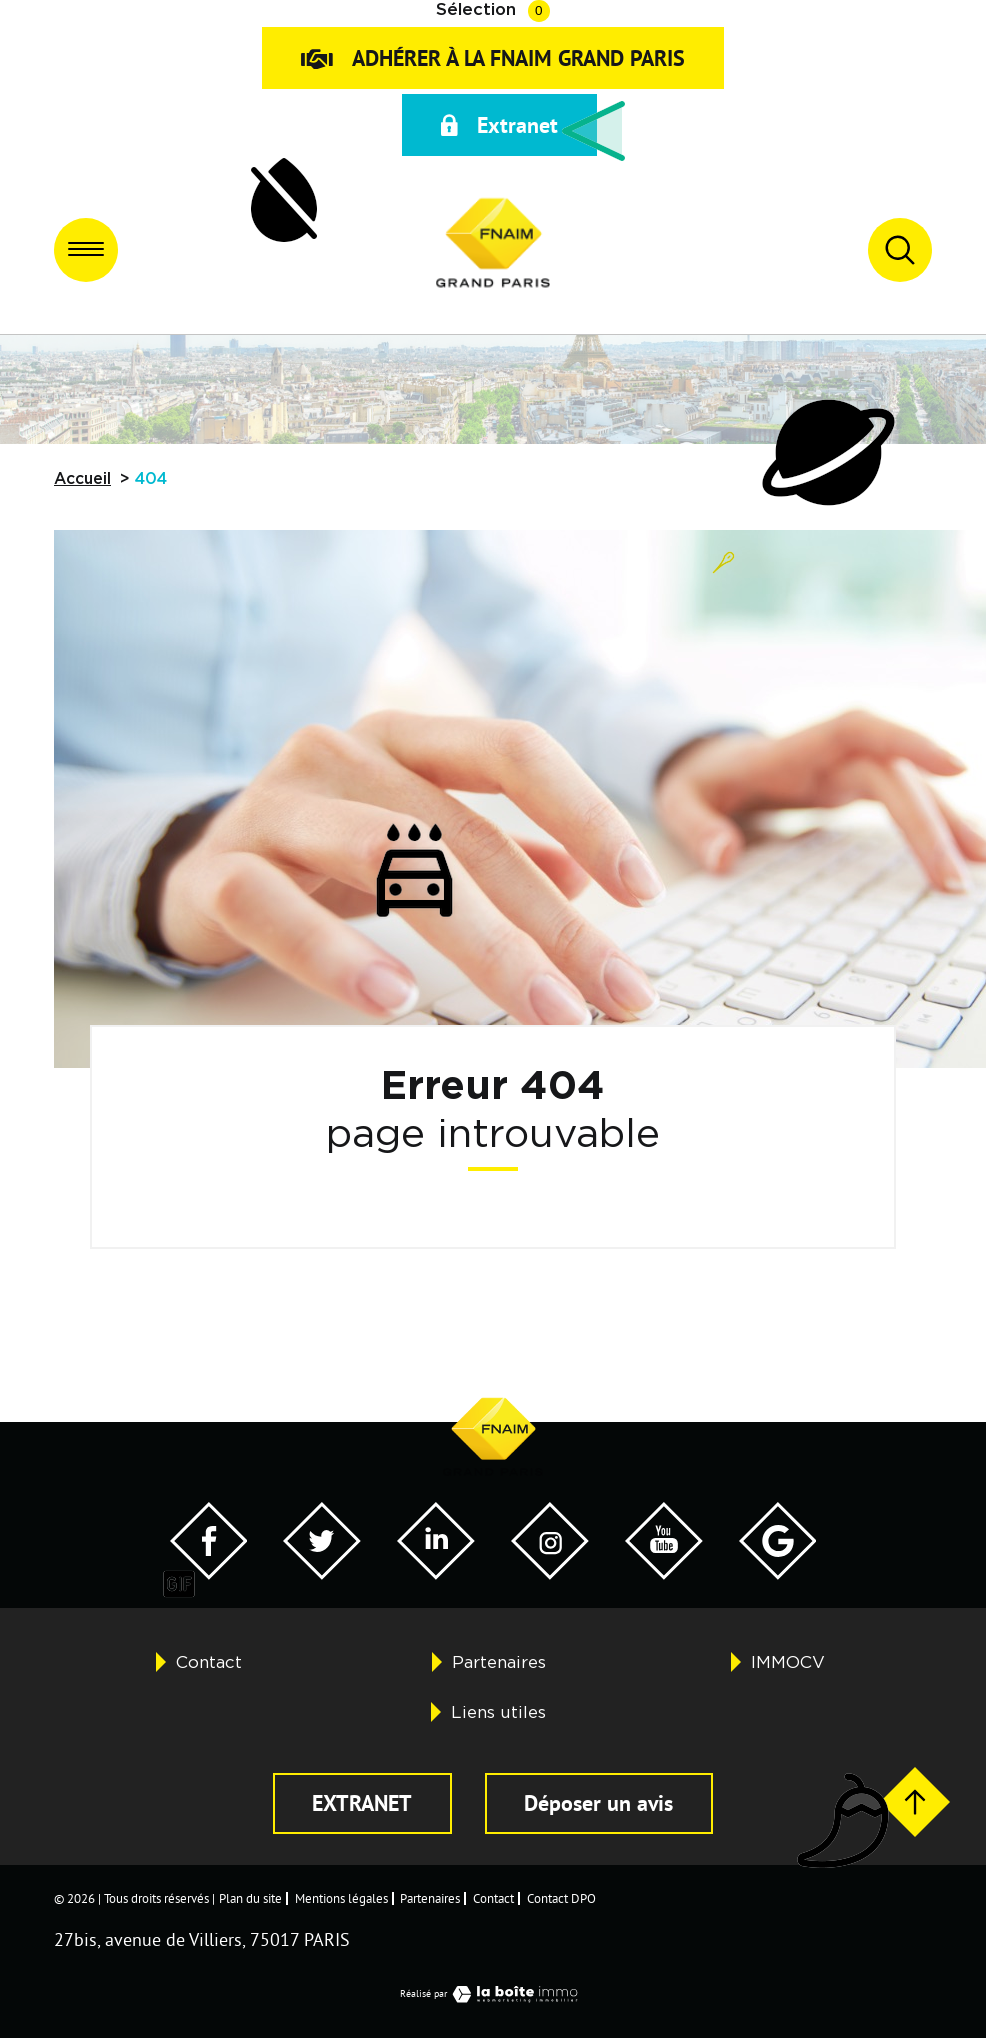 This screenshot has width=986, height=2038. What do you see at coordinates (595, 131) in the screenshot?
I see `navigate back to the previous screen` at bounding box center [595, 131].